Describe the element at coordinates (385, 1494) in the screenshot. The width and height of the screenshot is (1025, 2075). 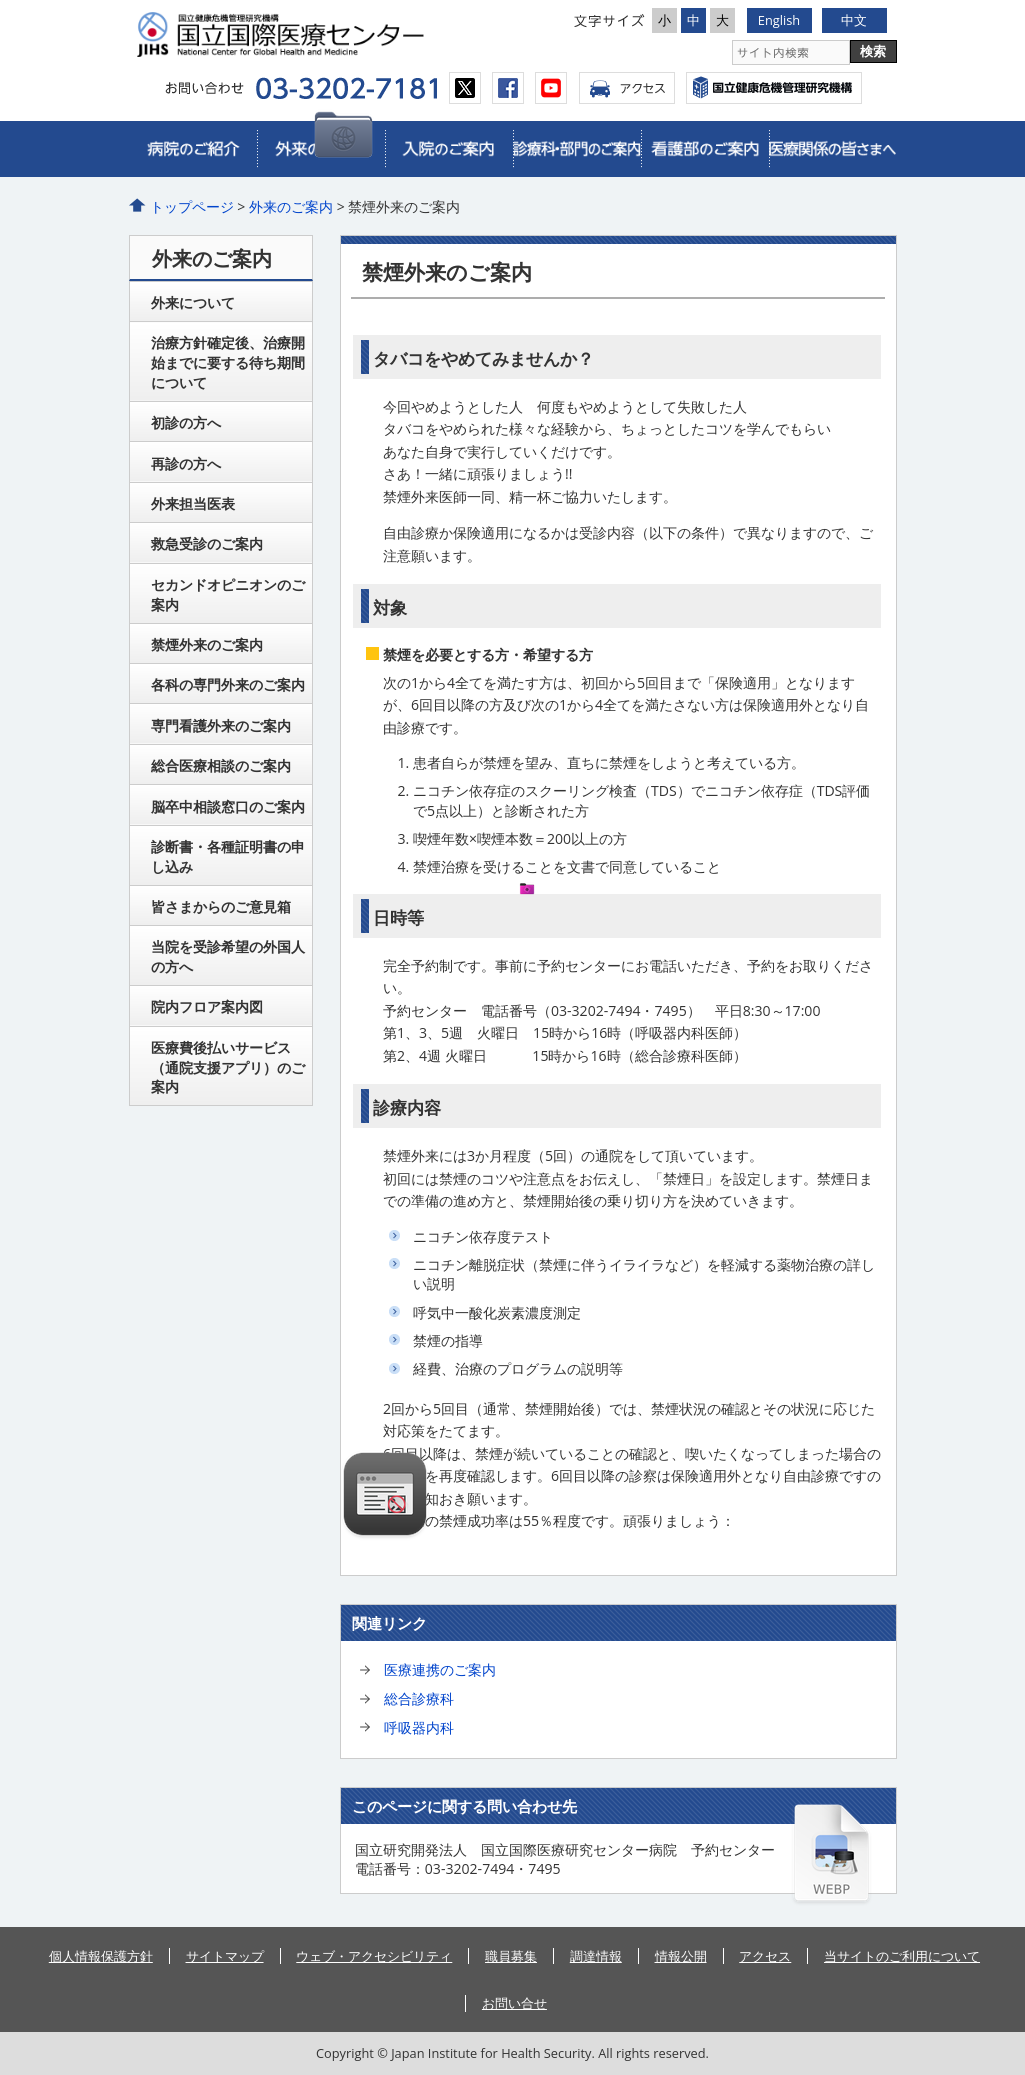
I see `configure ad blocker settings` at that location.